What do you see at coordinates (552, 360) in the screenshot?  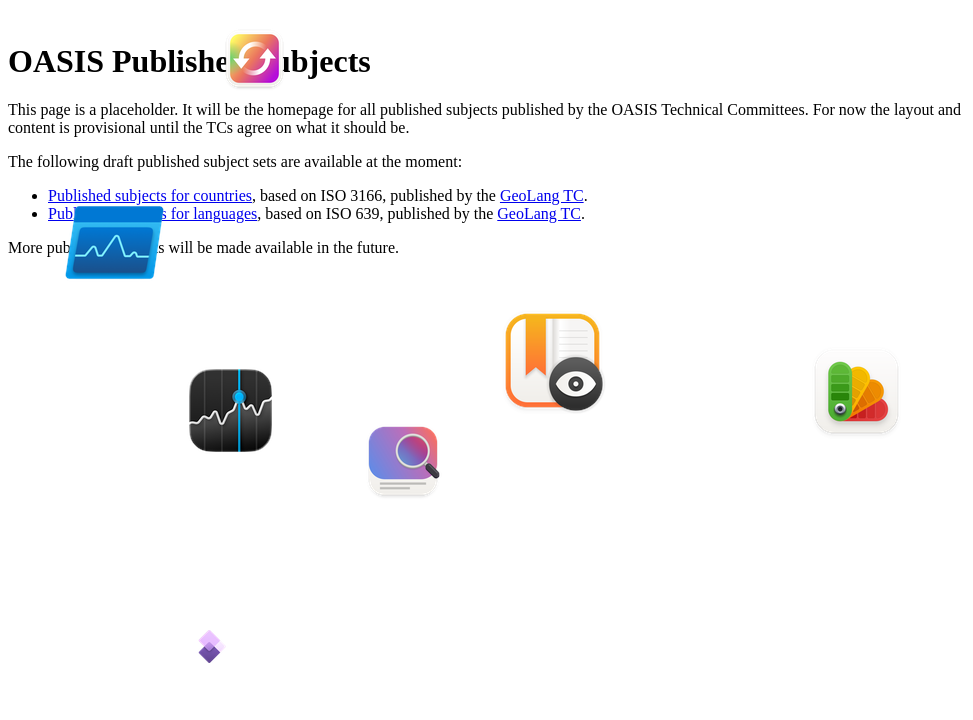 I see `open calibre e-book management app` at bounding box center [552, 360].